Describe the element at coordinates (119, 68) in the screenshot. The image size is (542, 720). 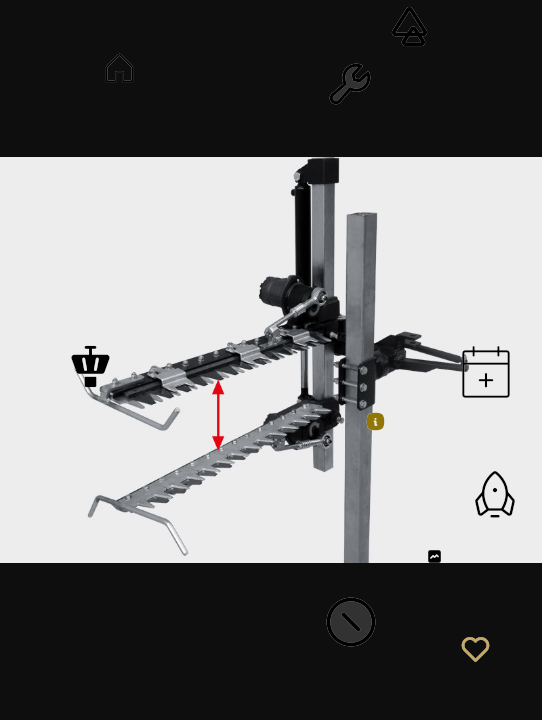
I see `navigate to home screen` at that location.